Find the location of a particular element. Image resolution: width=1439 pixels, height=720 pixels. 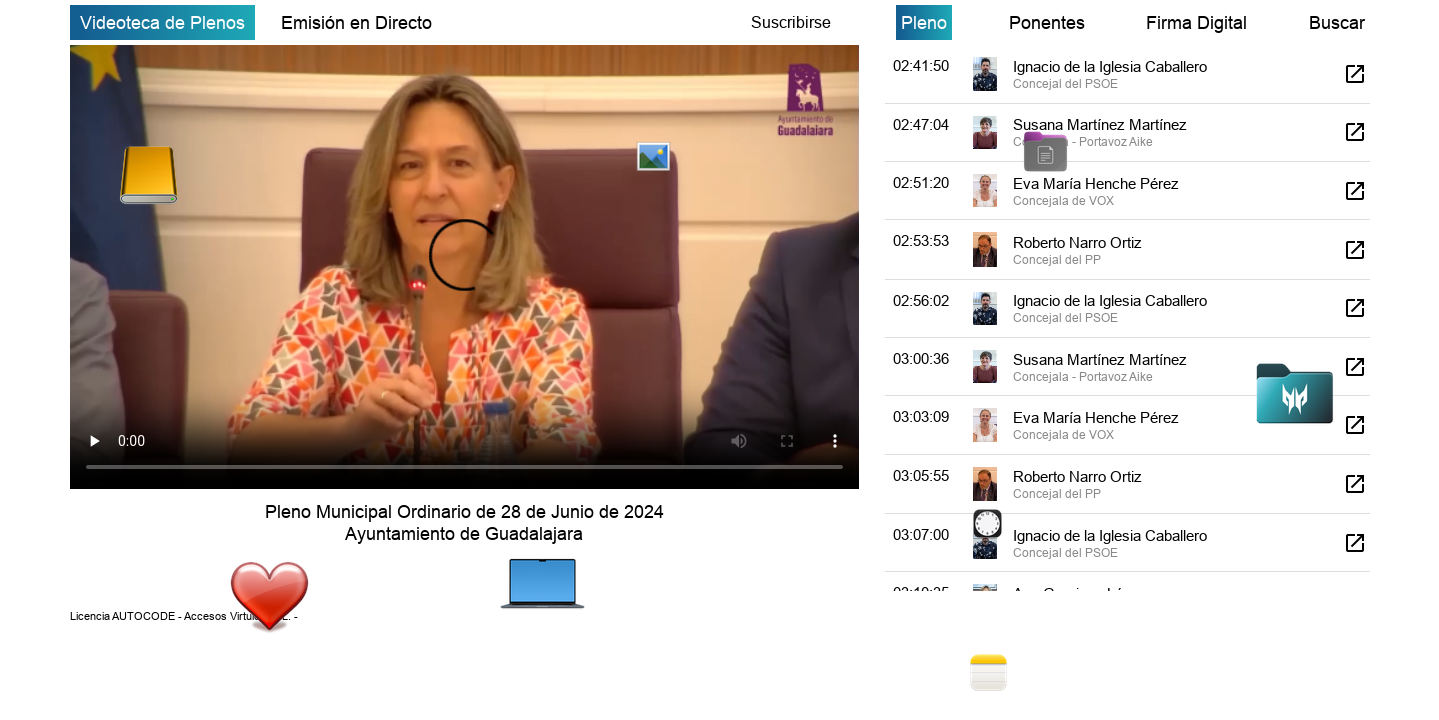

access external USB hard drive is located at coordinates (149, 175).